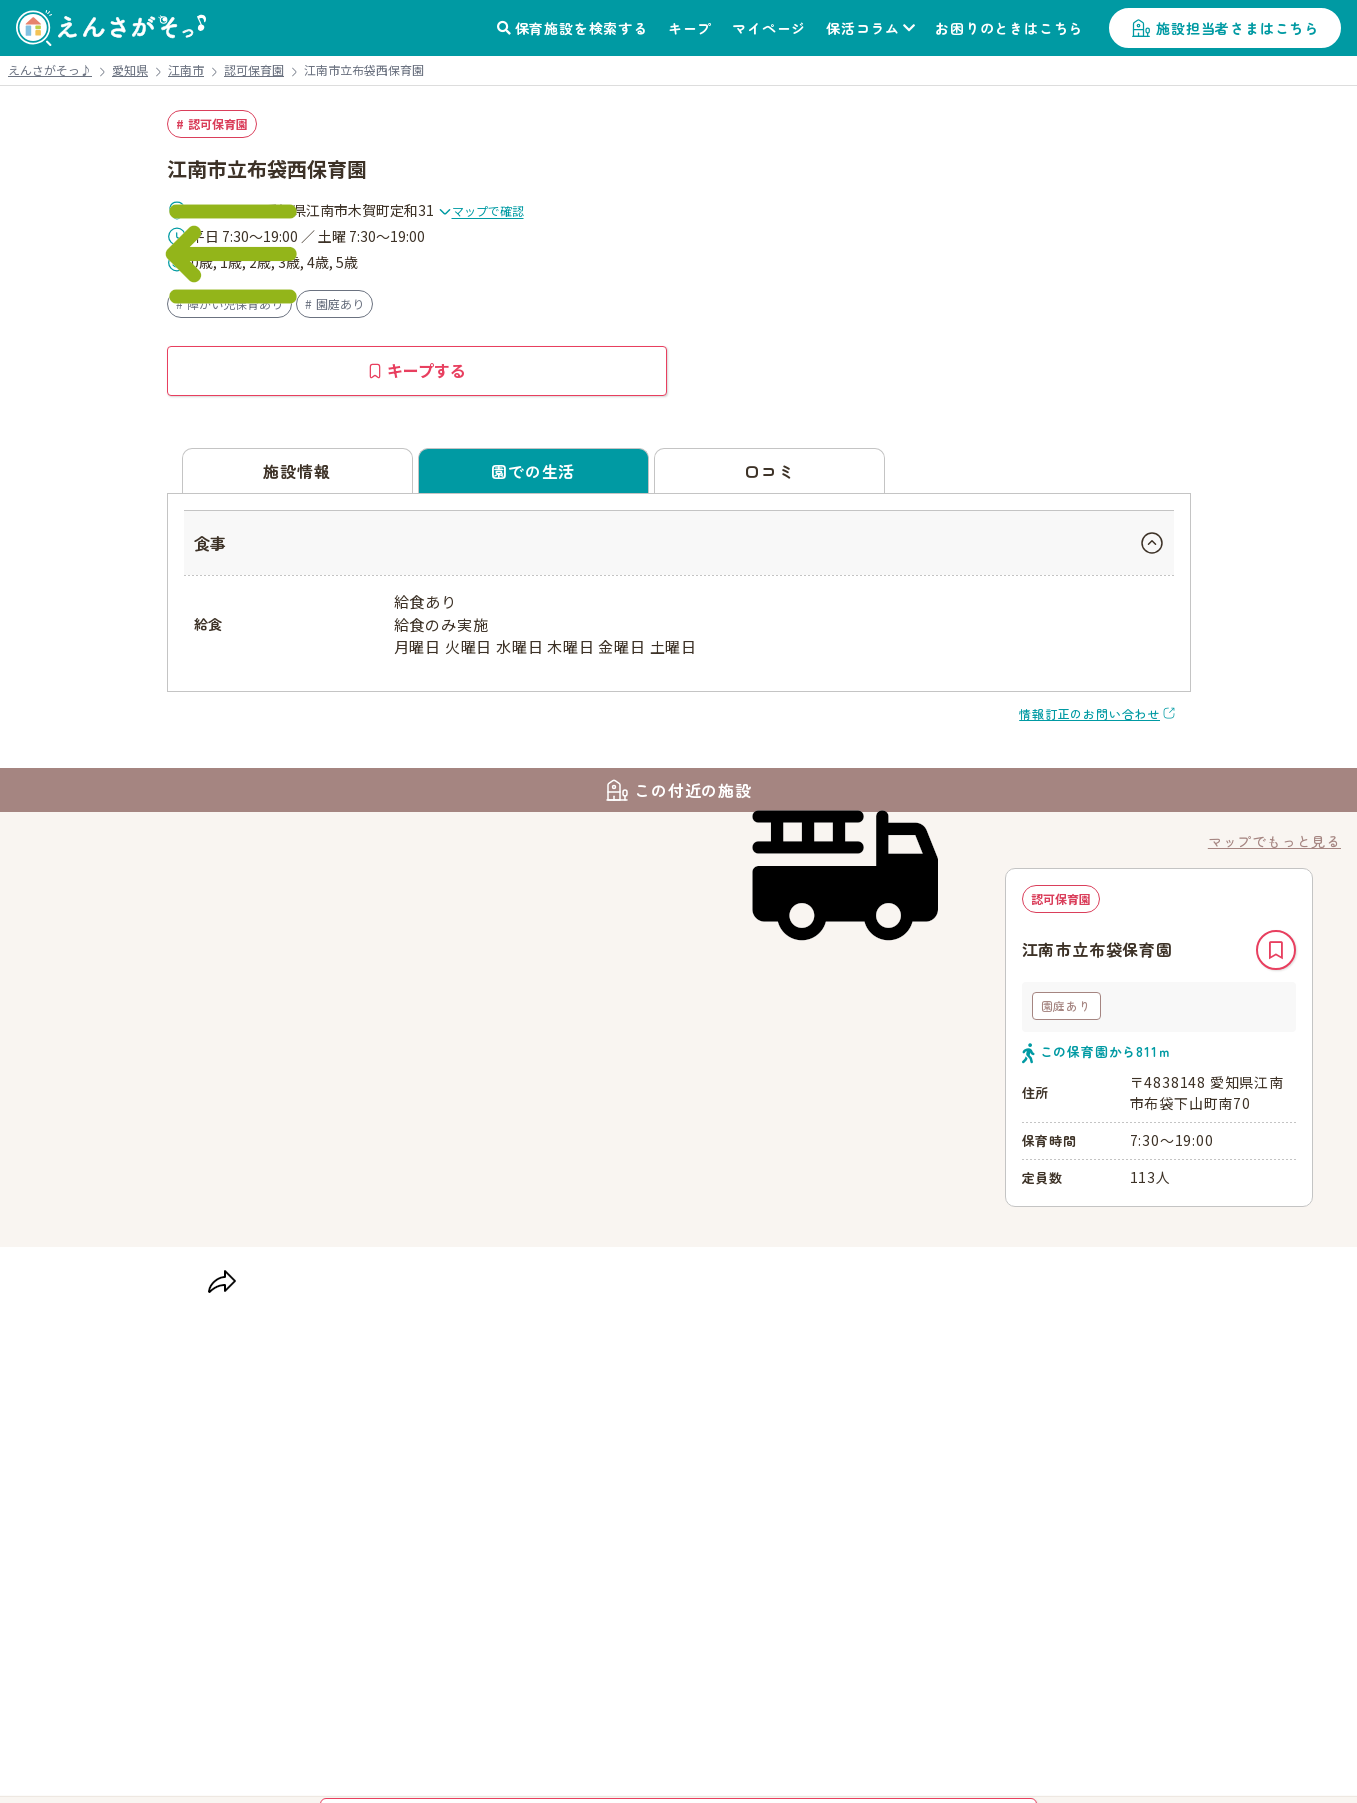 The width and height of the screenshot is (1357, 1803). What do you see at coordinates (839, 866) in the screenshot?
I see `indicates emergency services or fire department` at bounding box center [839, 866].